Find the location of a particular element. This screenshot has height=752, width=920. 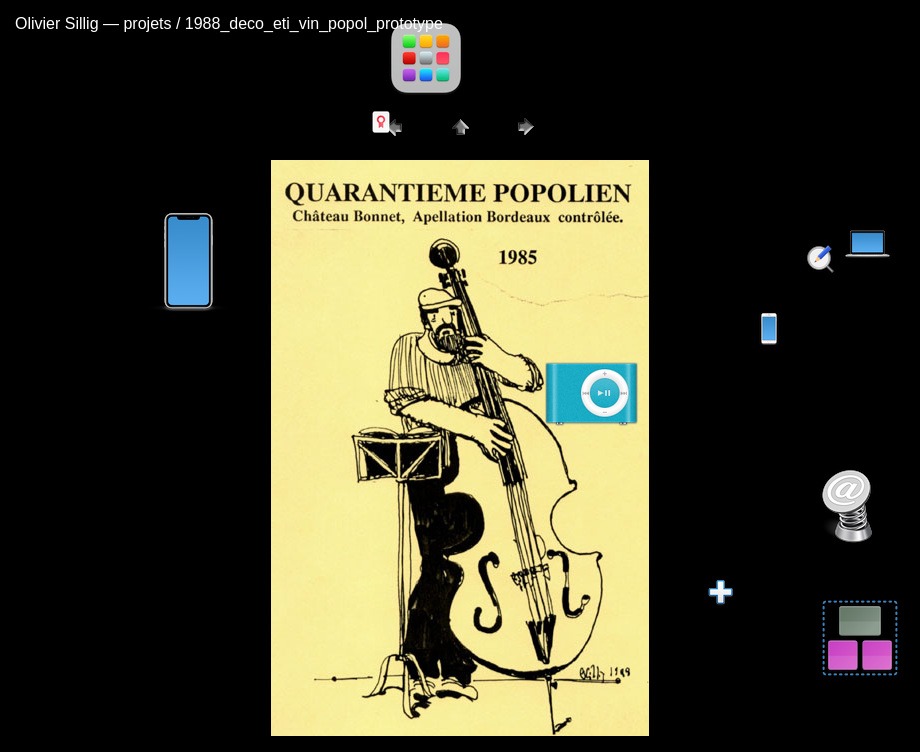

open find and replace tool is located at coordinates (820, 259).